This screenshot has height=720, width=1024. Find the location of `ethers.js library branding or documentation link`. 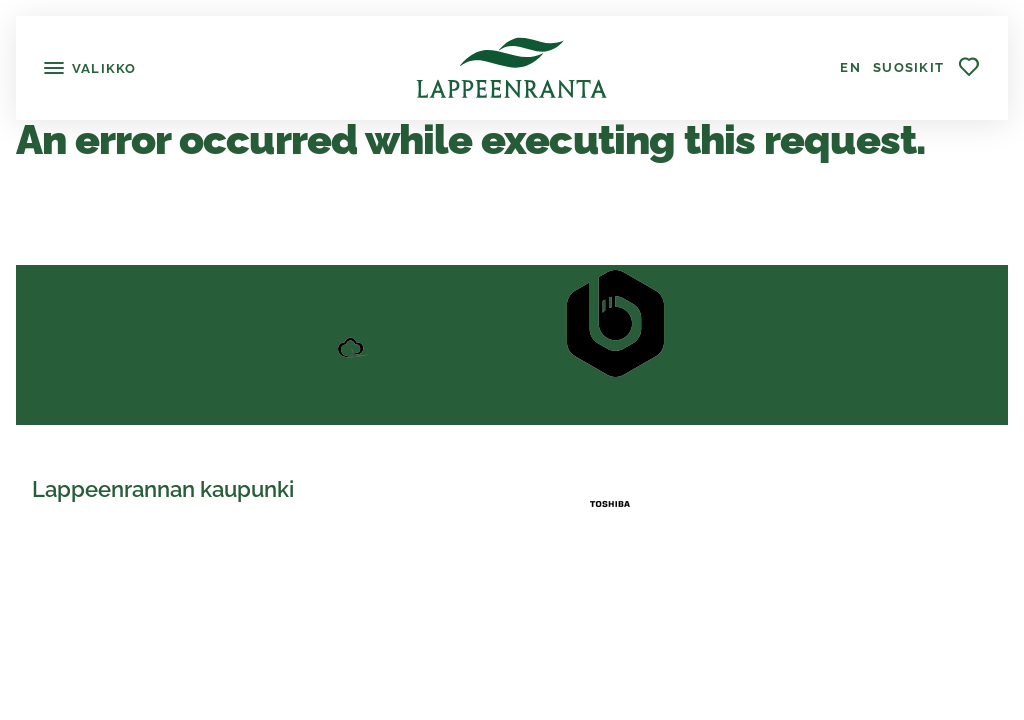

ethers.js library branding or documentation link is located at coordinates (353, 347).